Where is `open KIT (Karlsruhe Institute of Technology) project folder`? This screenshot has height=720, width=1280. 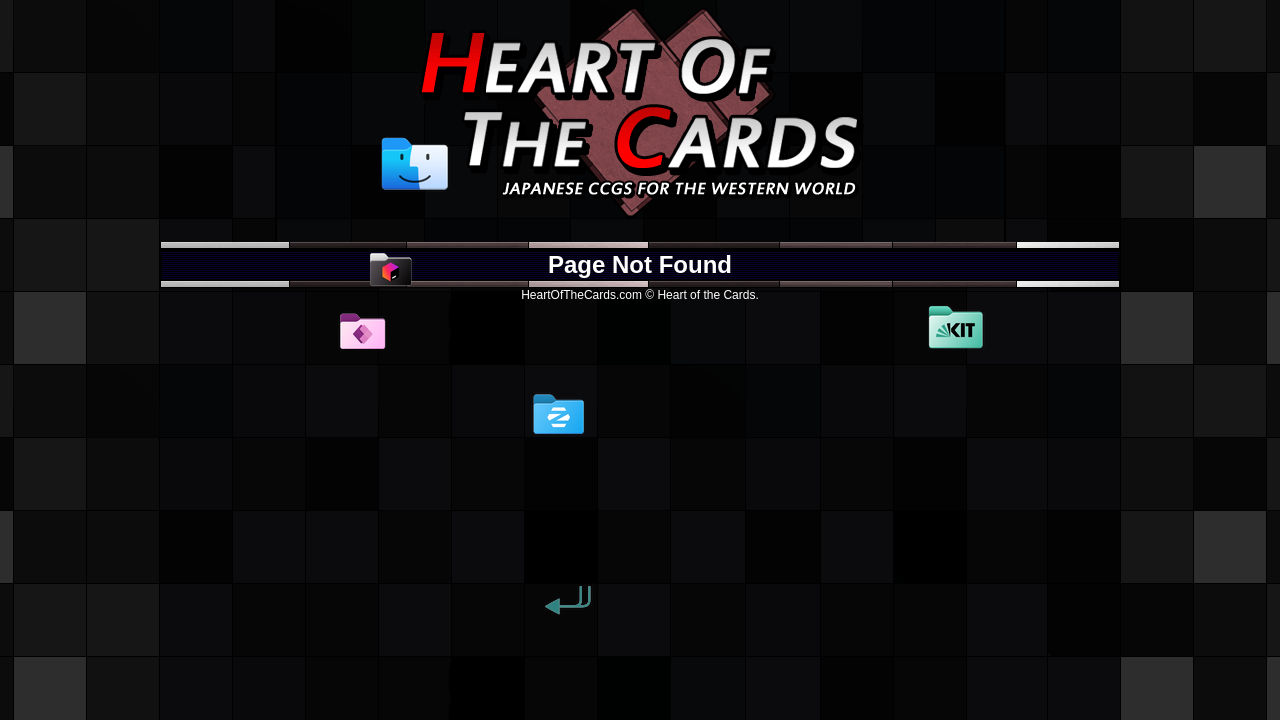 open KIT (Karlsruhe Institute of Technology) project folder is located at coordinates (955, 328).